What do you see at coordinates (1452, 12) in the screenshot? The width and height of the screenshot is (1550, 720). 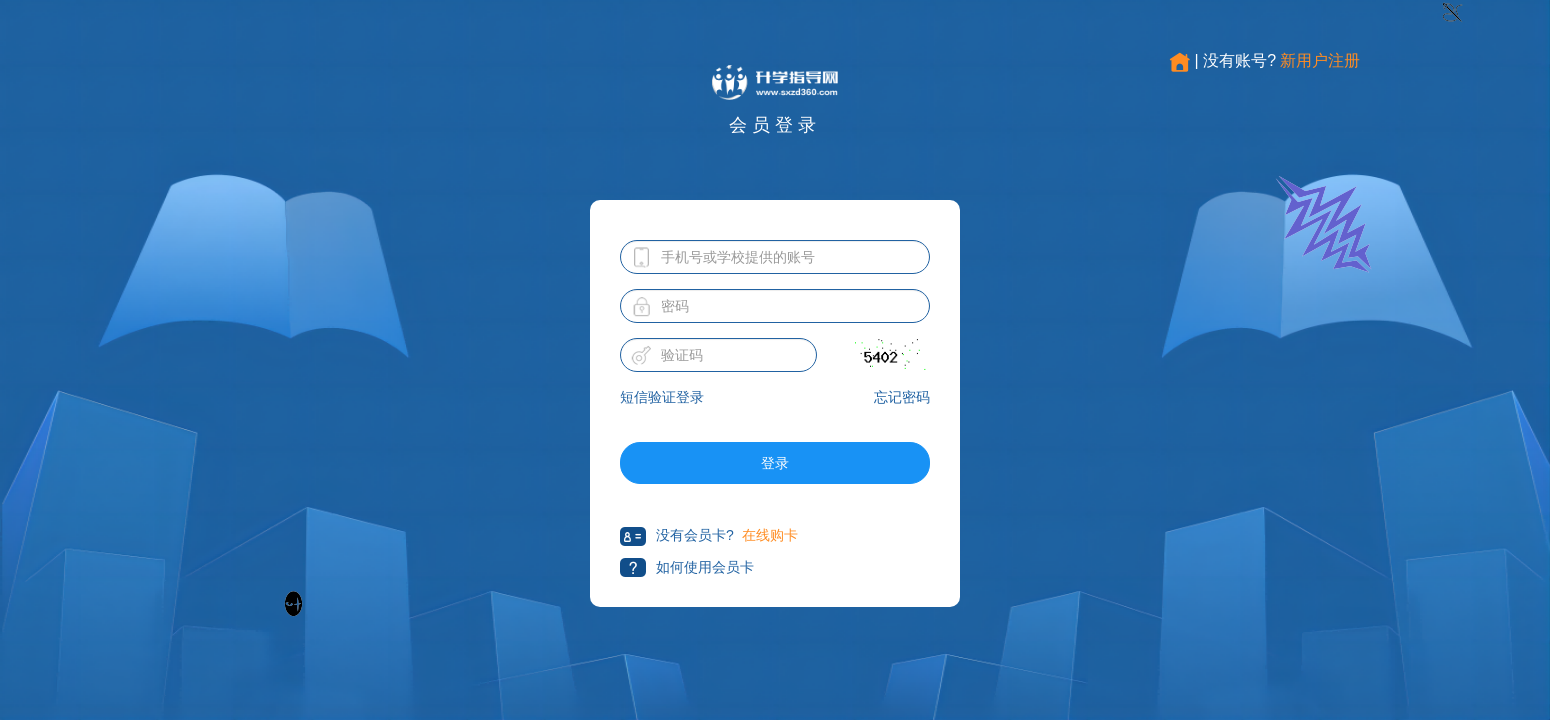 I see `access sewing or crafting tools` at bounding box center [1452, 12].